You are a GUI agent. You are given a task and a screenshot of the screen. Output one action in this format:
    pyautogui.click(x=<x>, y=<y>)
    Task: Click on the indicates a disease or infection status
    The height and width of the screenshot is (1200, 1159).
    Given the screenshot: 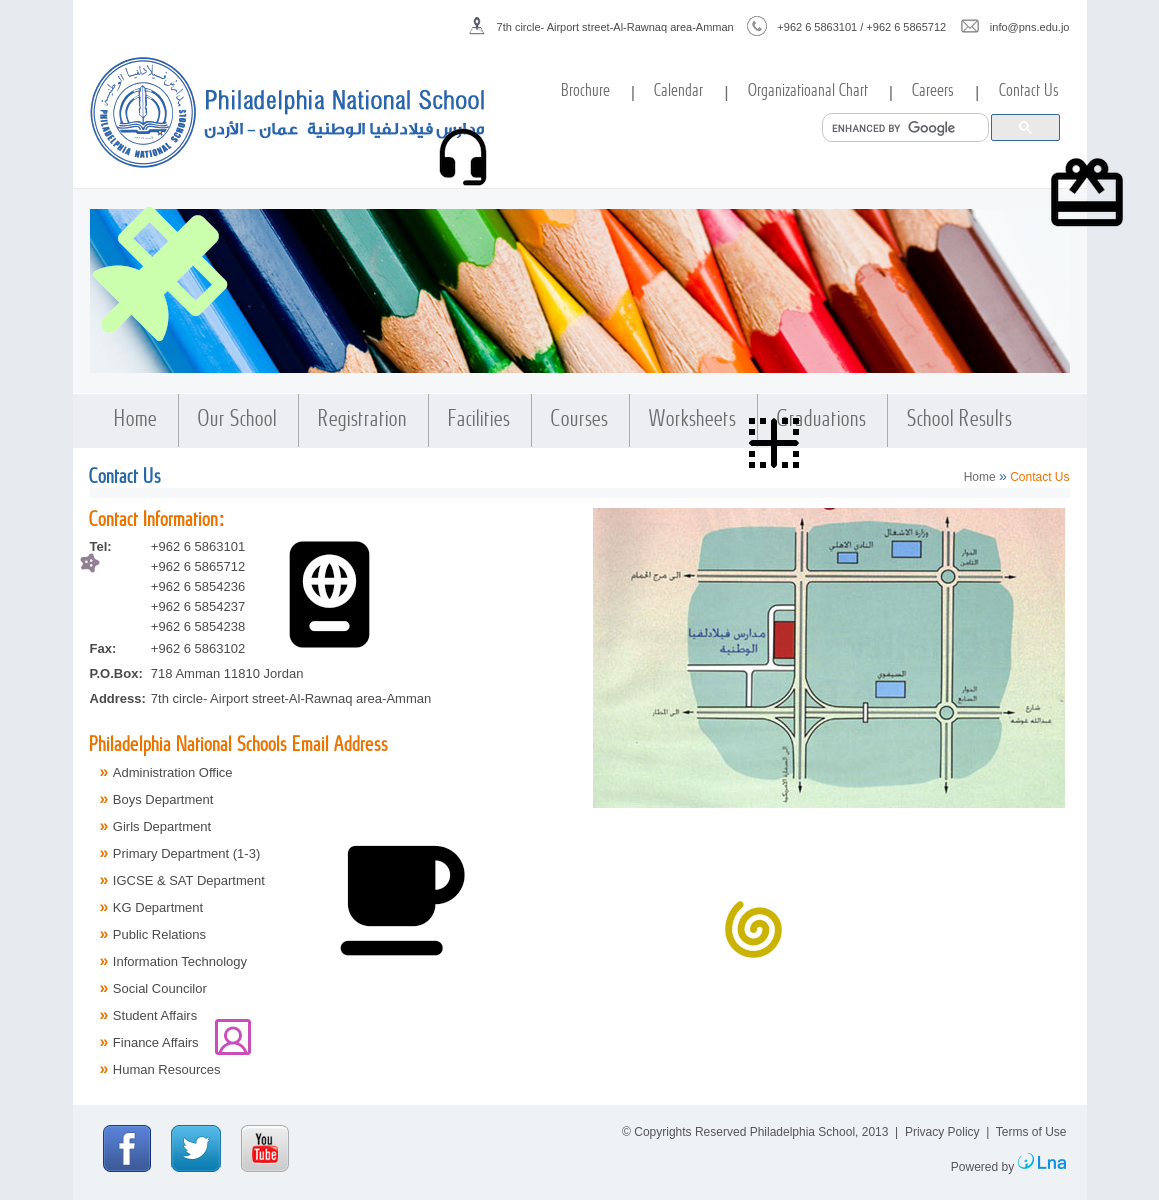 What is the action you would take?
    pyautogui.click(x=90, y=563)
    